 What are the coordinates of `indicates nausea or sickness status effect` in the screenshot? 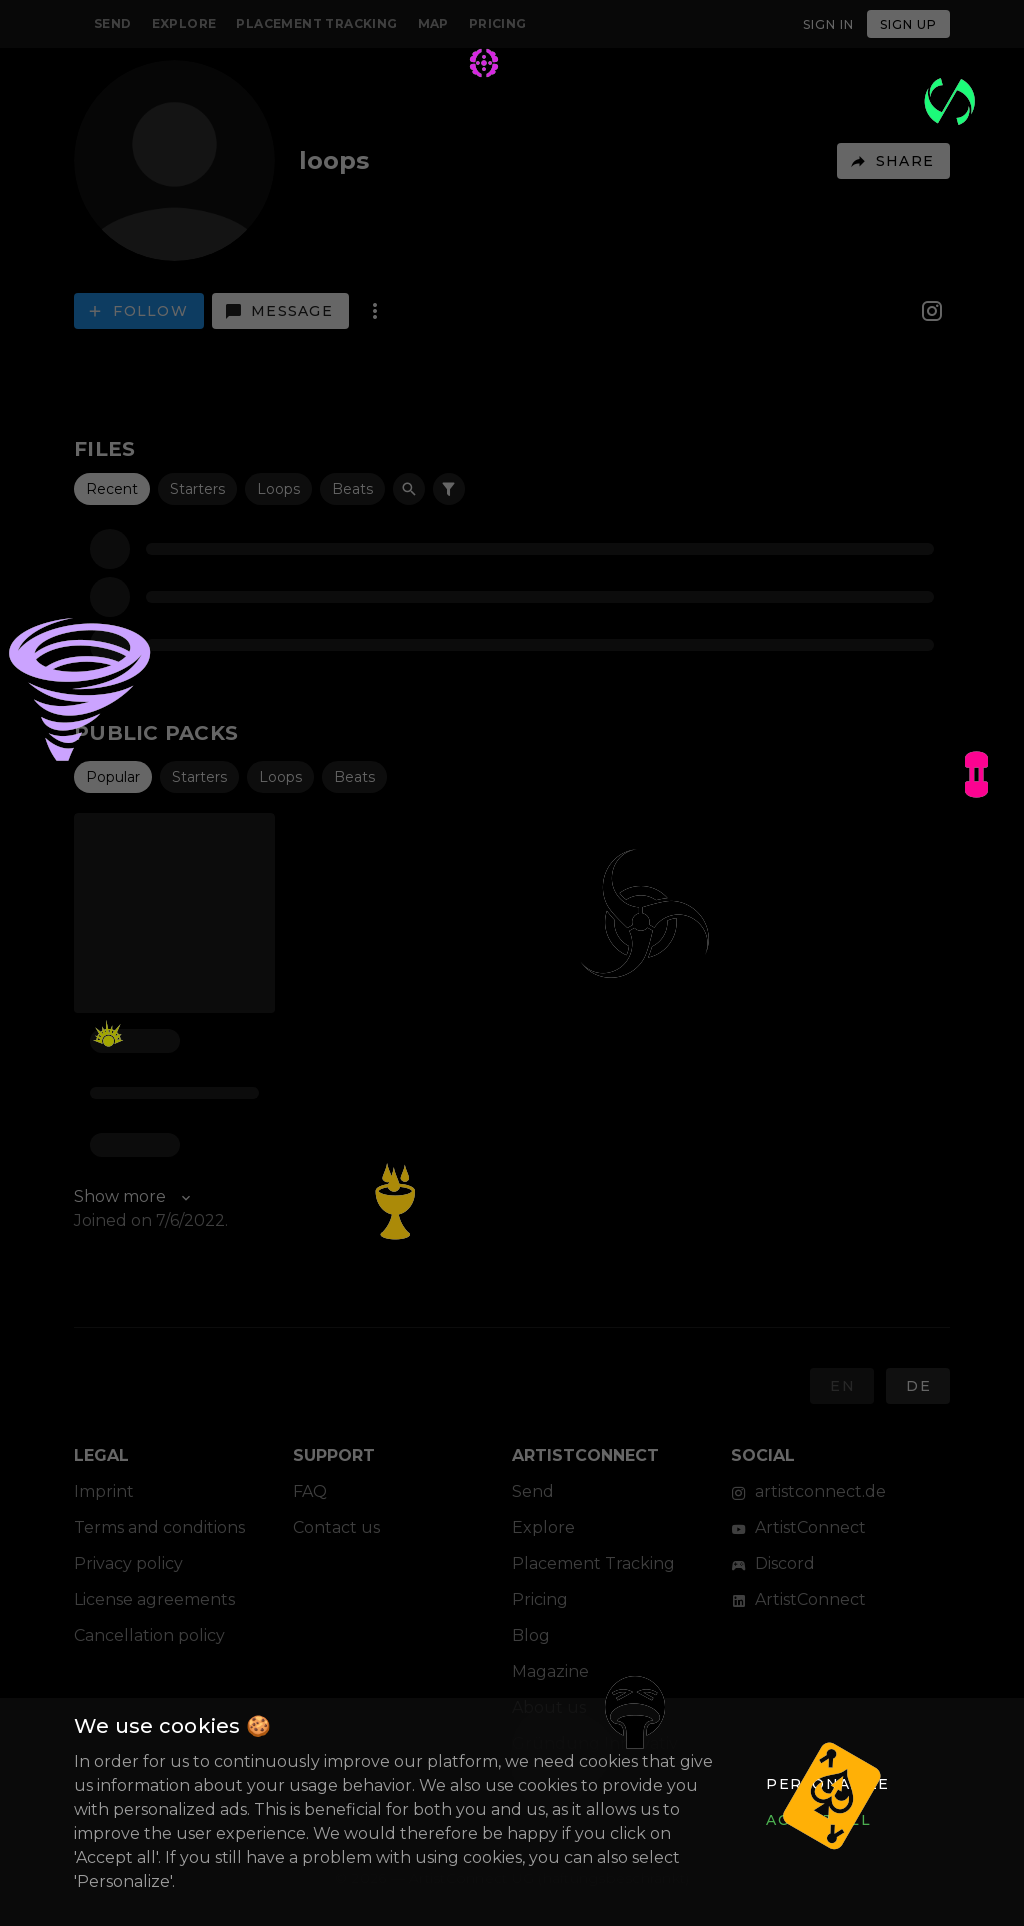 It's located at (635, 1712).